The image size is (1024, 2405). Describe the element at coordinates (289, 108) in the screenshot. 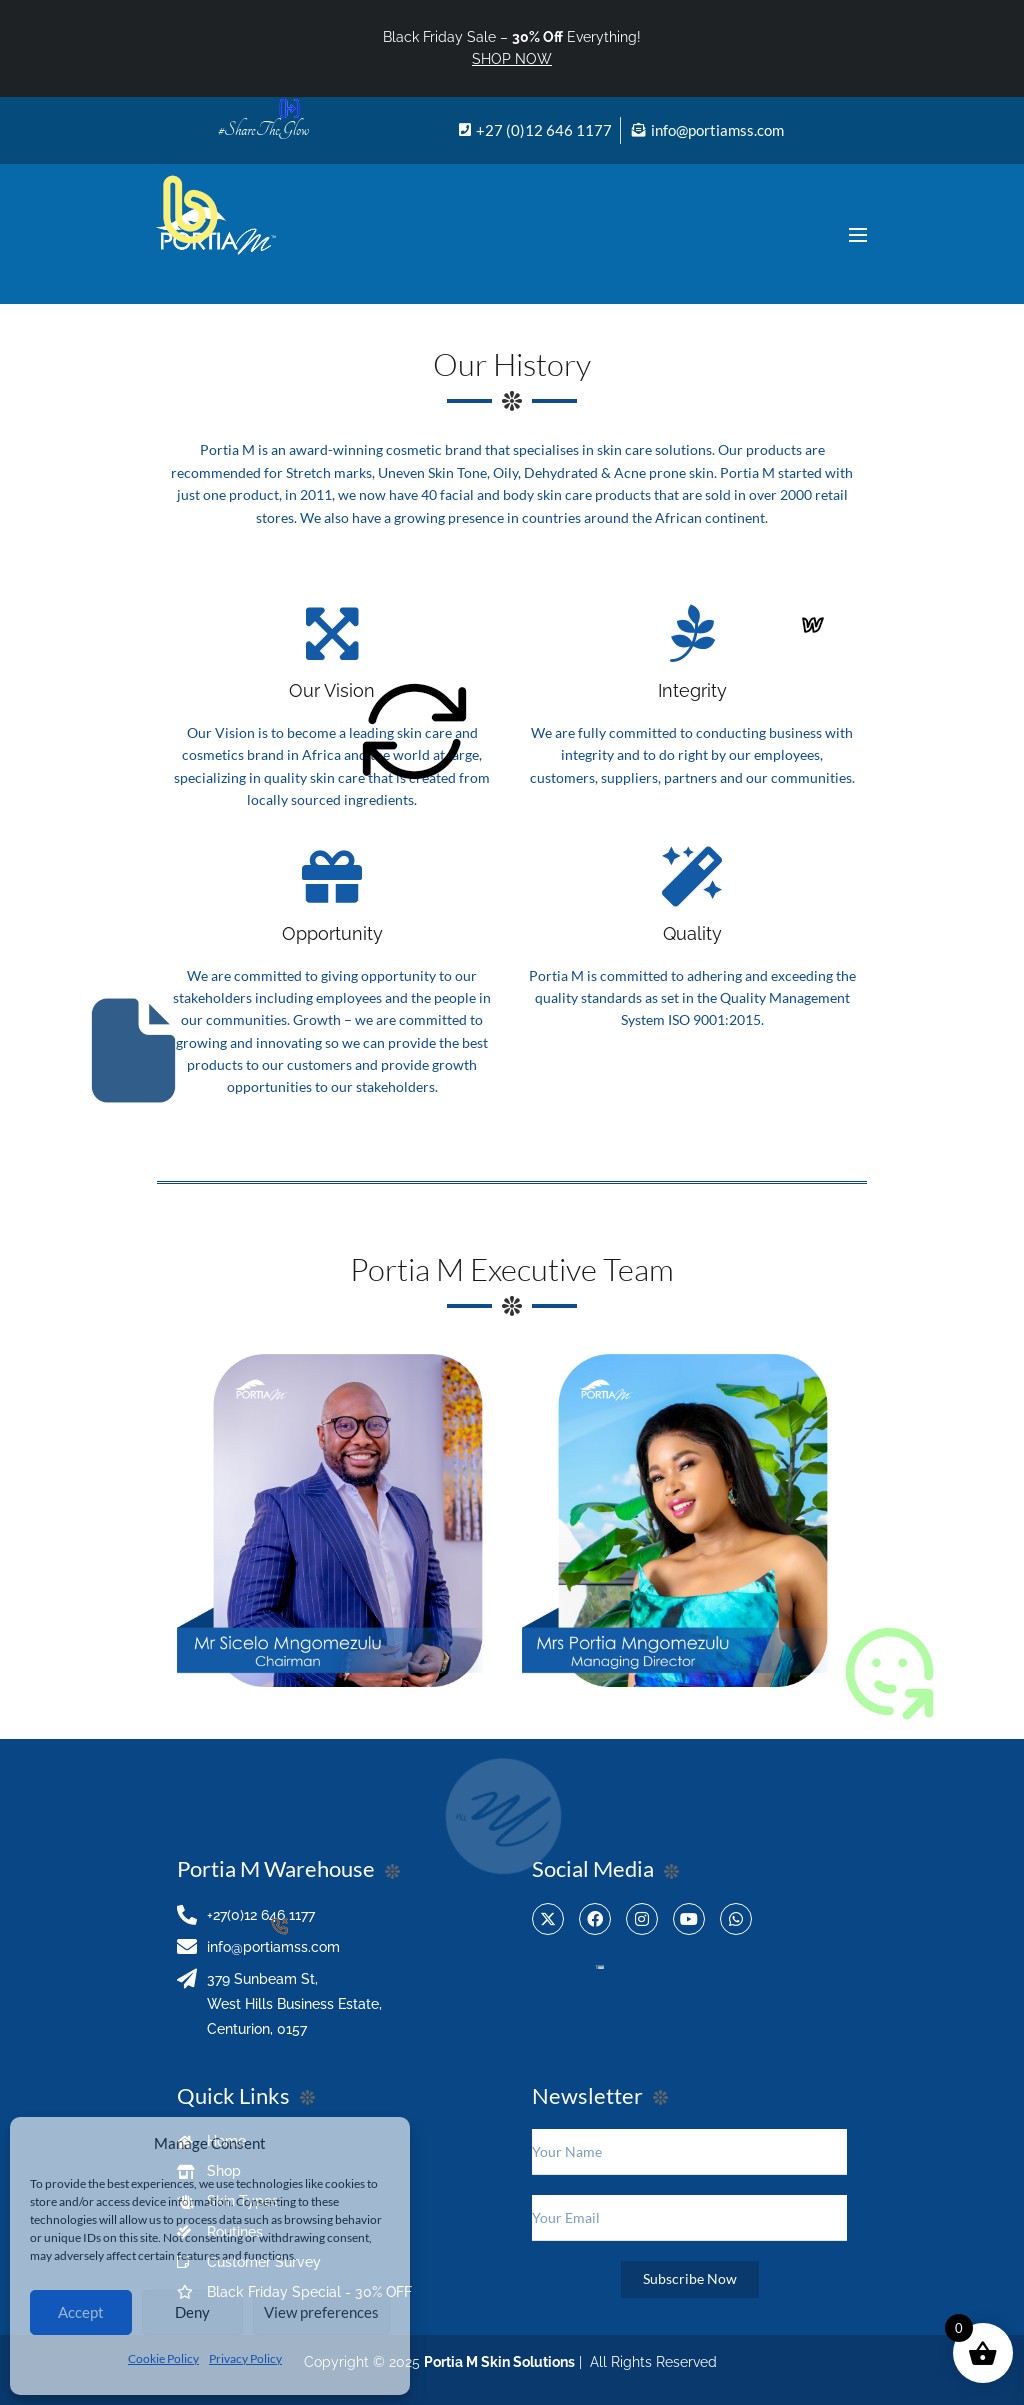

I see `move element to the right` at that location.